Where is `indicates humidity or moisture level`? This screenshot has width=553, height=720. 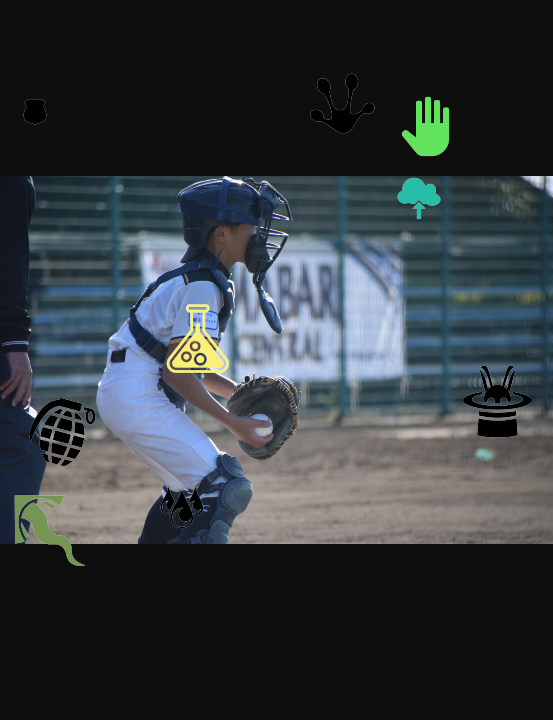 indicates humidity or moisture level is located at coordinates (182, 507).